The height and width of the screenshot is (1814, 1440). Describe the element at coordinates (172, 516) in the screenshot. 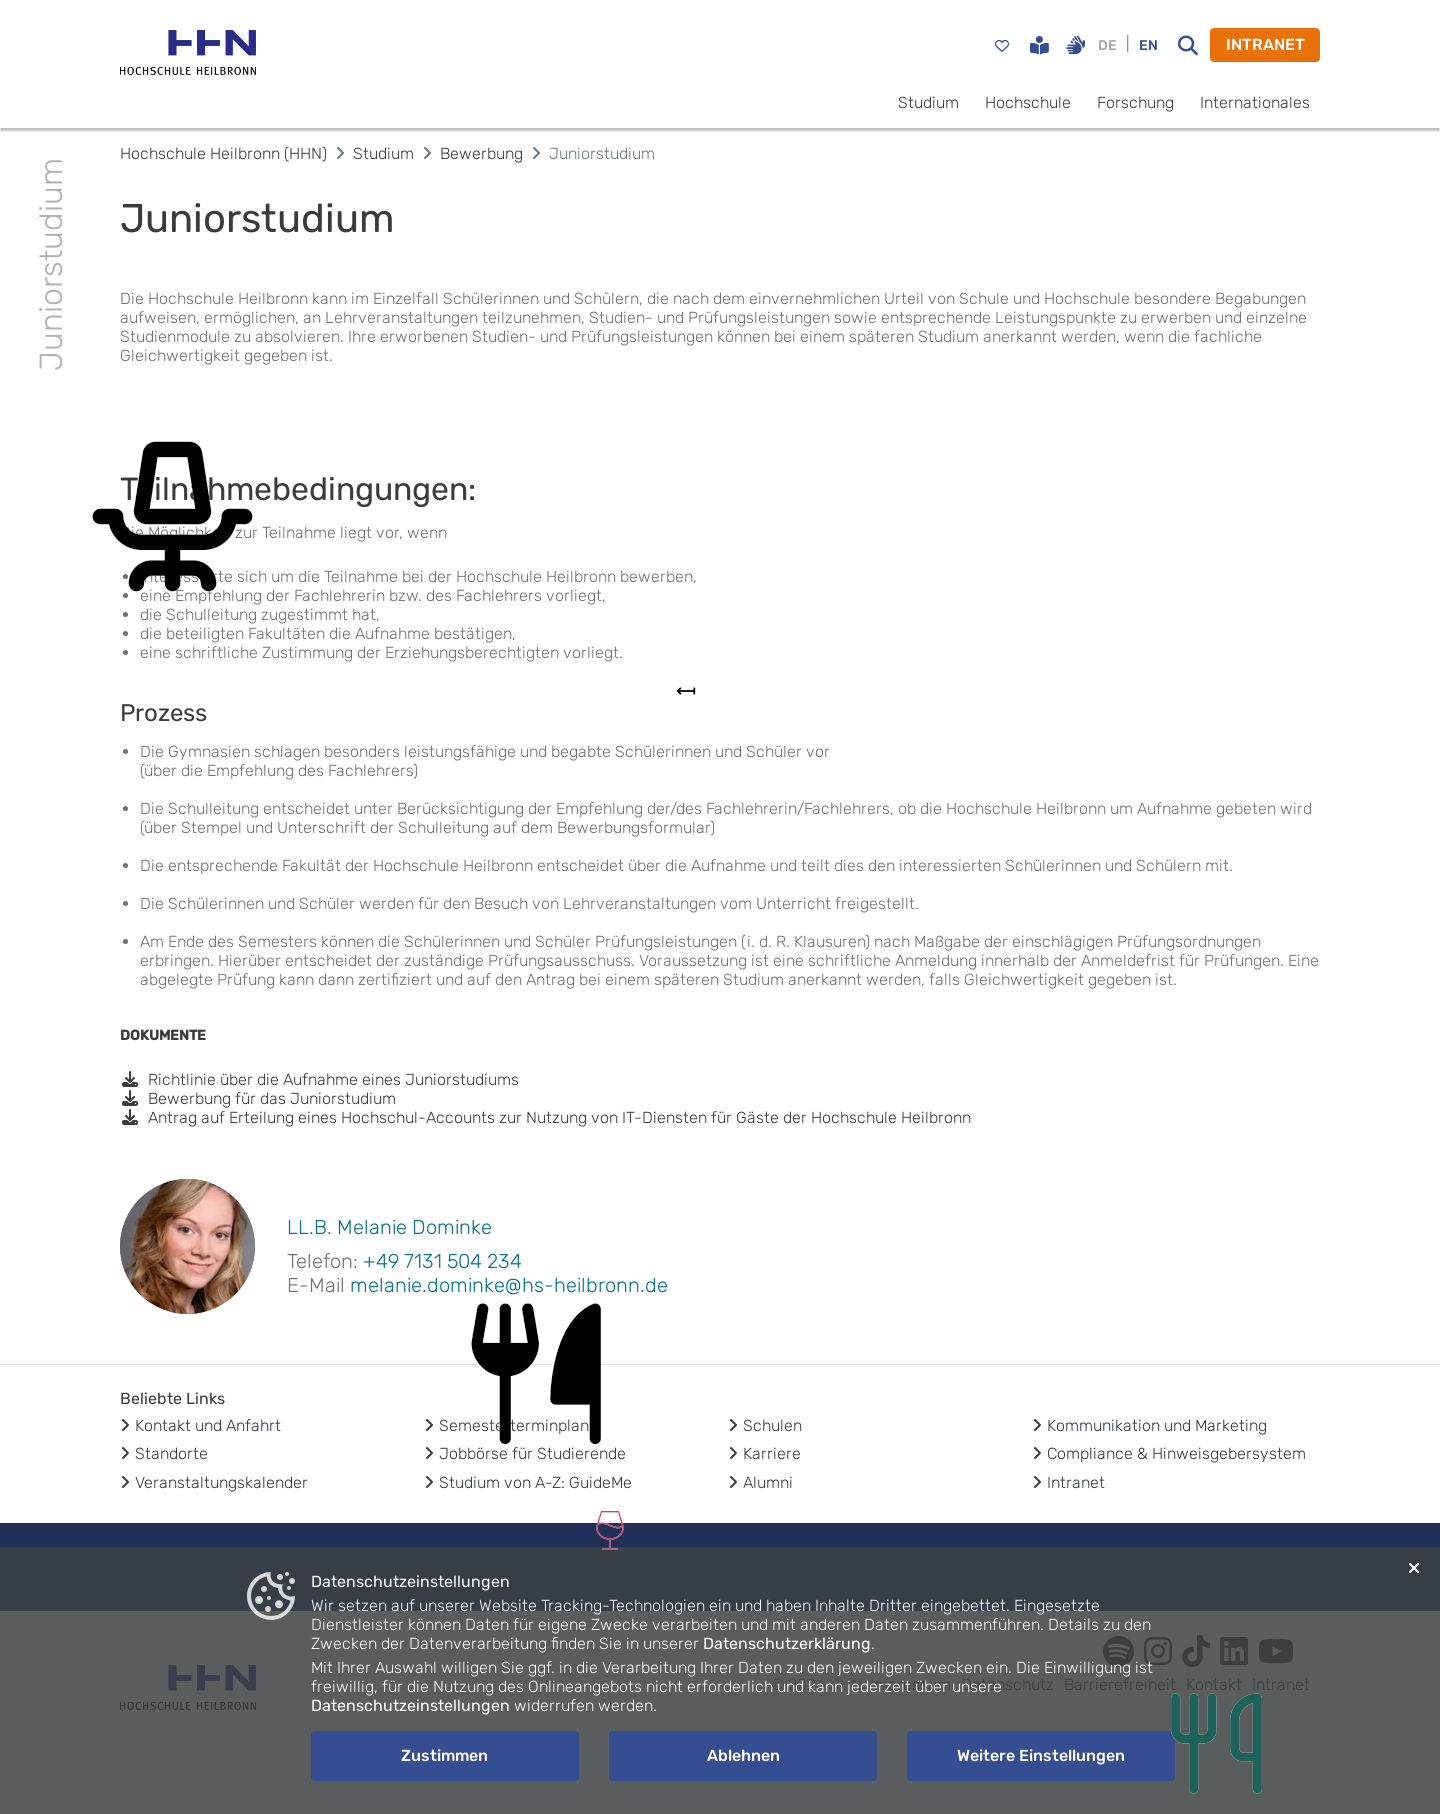

I see `access workspace or office settings` at that location.